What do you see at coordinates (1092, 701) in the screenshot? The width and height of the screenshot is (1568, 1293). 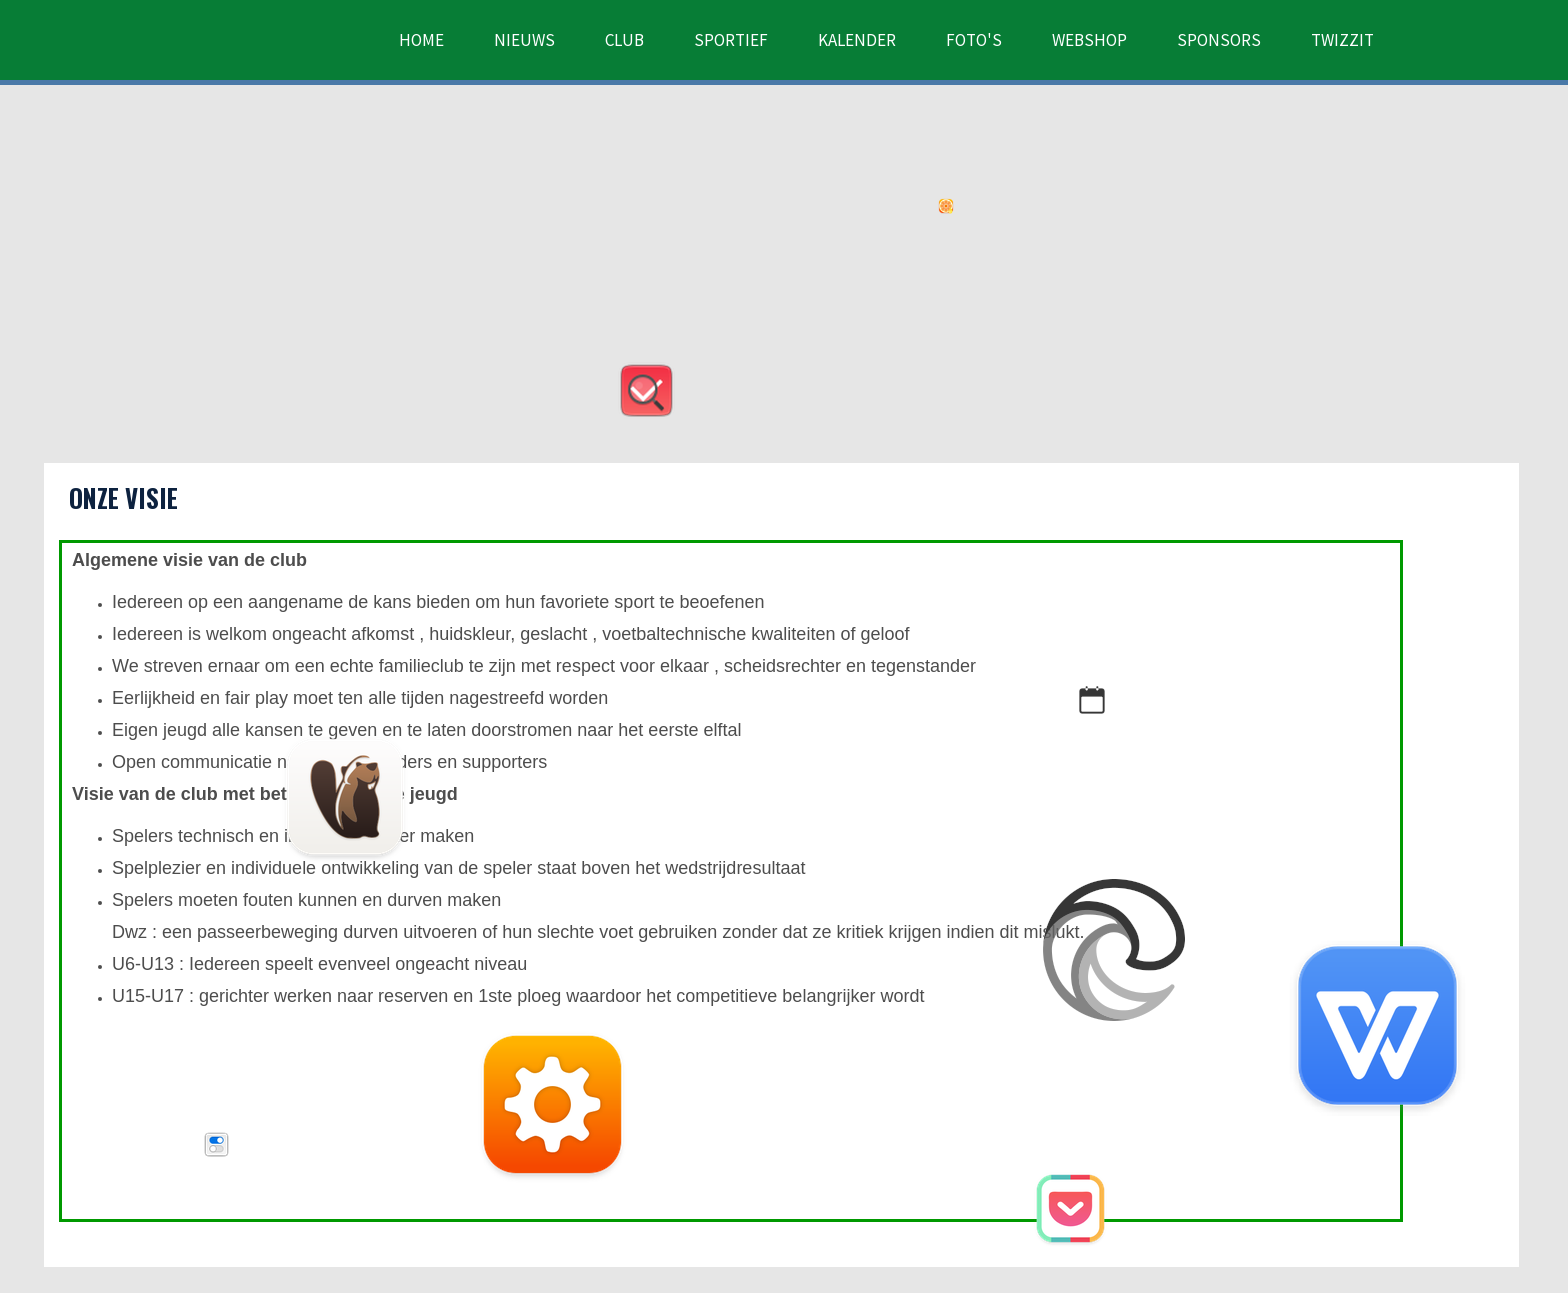 I see `open calendar app` at bounding box center [1092, 701].